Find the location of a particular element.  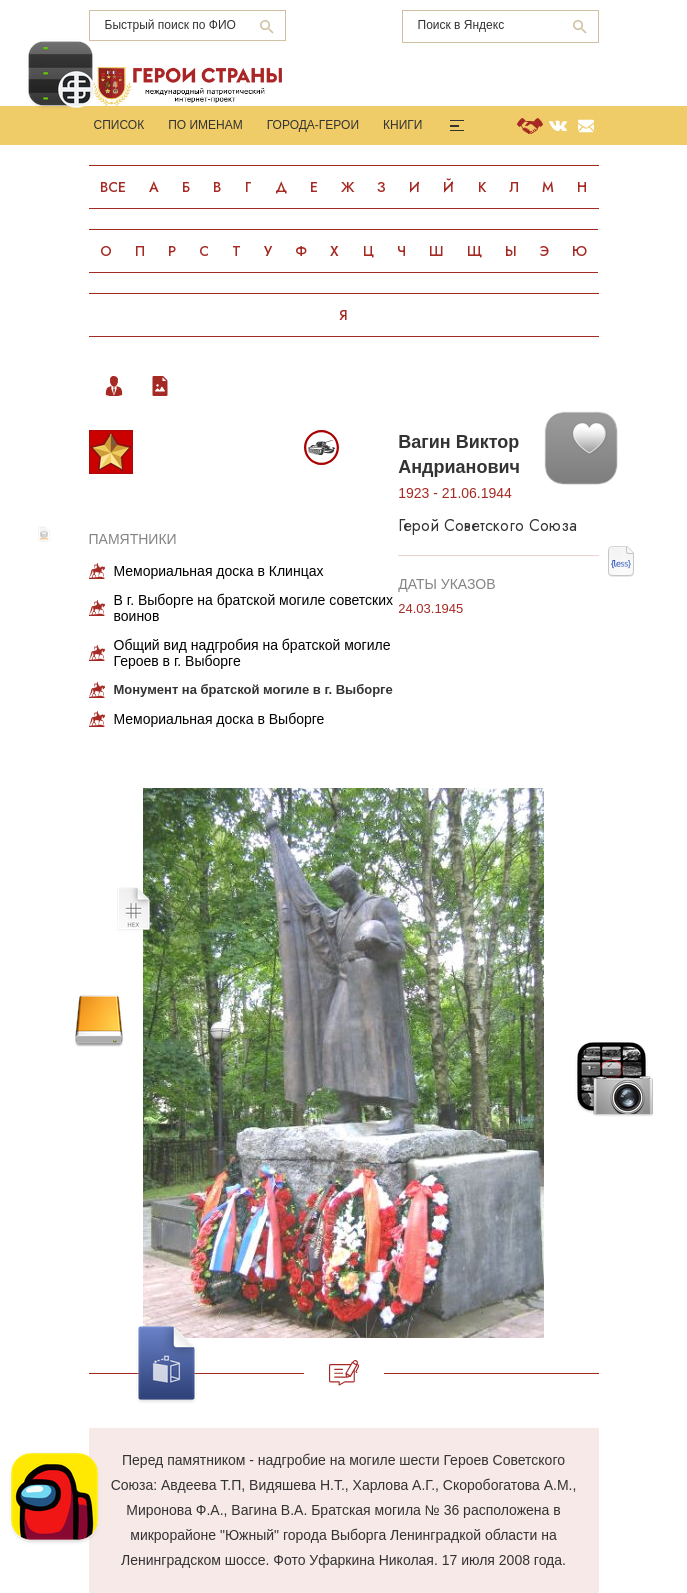

launch Among Us game is located at coordinates (54, 1496).